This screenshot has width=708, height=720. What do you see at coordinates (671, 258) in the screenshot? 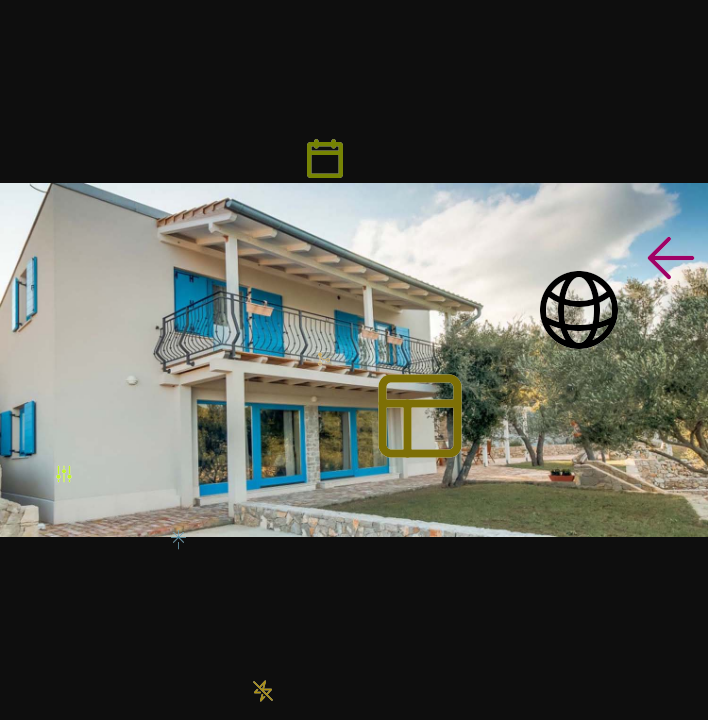
I see `go back to the previous screen` at bounding box center [671, 258].